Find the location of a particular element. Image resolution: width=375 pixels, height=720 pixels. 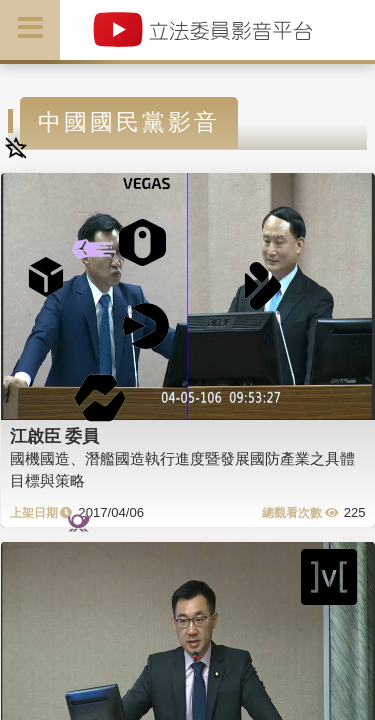

open the refine app is located at coordinates (142, 242).